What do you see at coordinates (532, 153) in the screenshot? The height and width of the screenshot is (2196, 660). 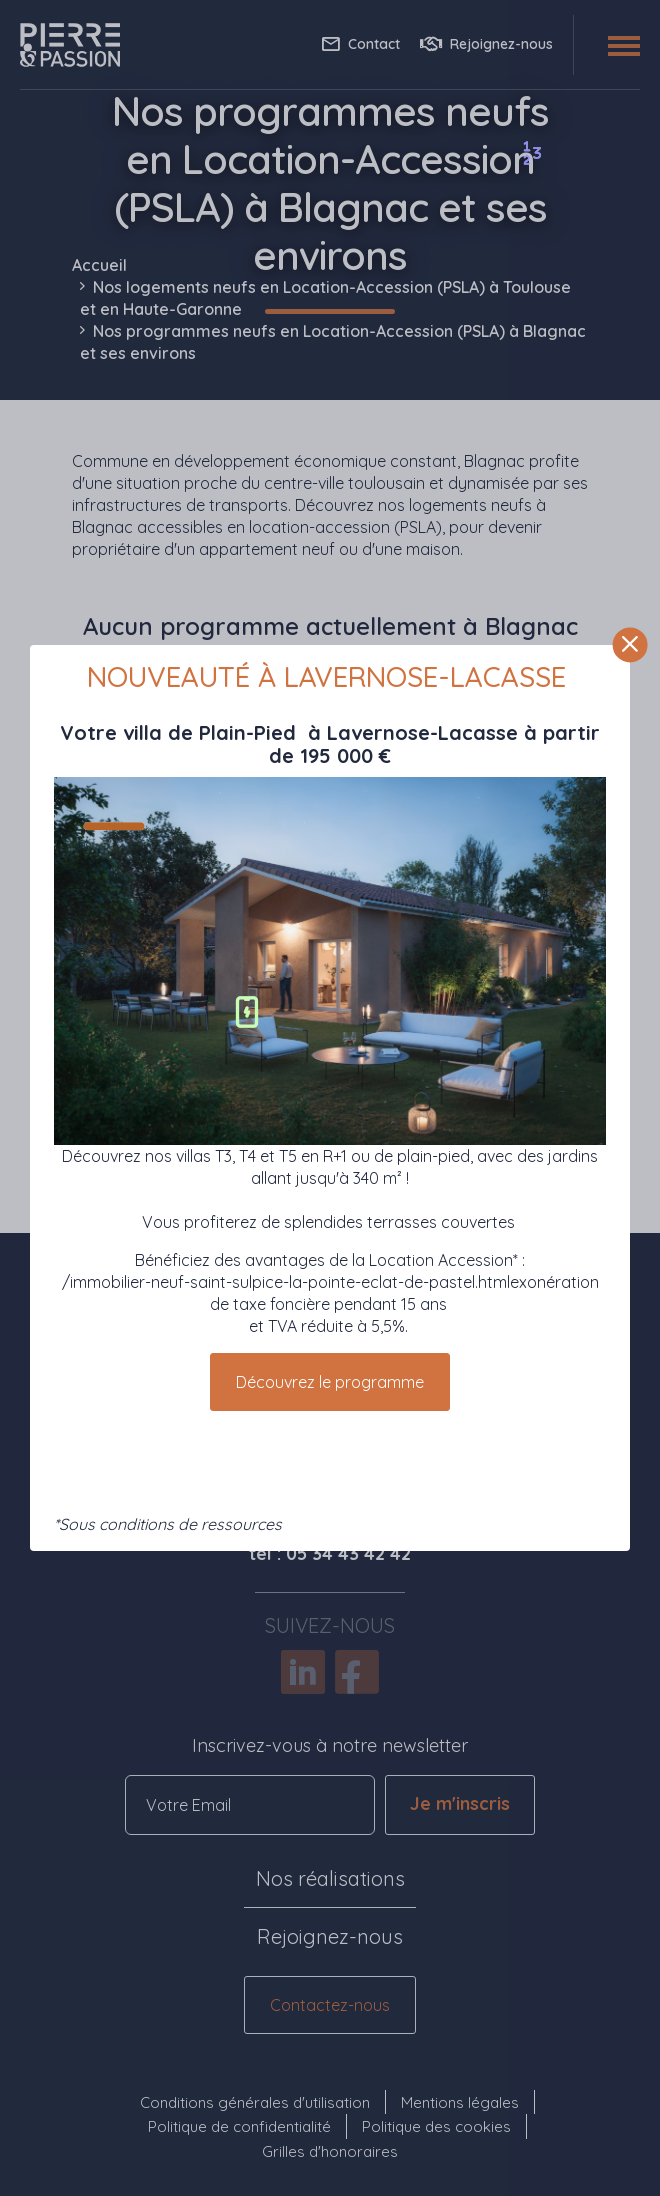 I see `format text as numbered list` at bounding box center [532, 153].